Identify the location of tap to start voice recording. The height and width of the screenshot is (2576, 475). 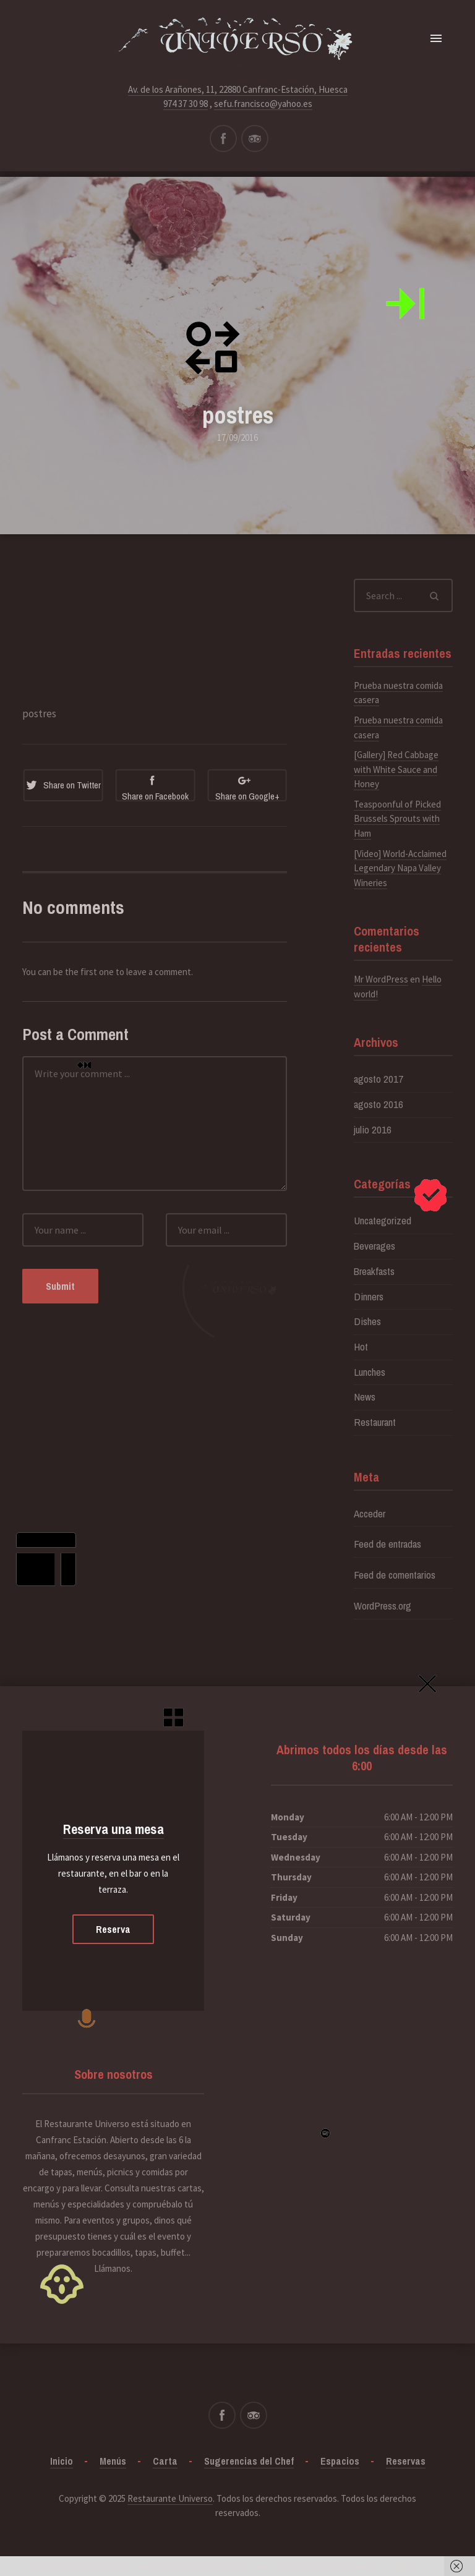
(87, 2019).